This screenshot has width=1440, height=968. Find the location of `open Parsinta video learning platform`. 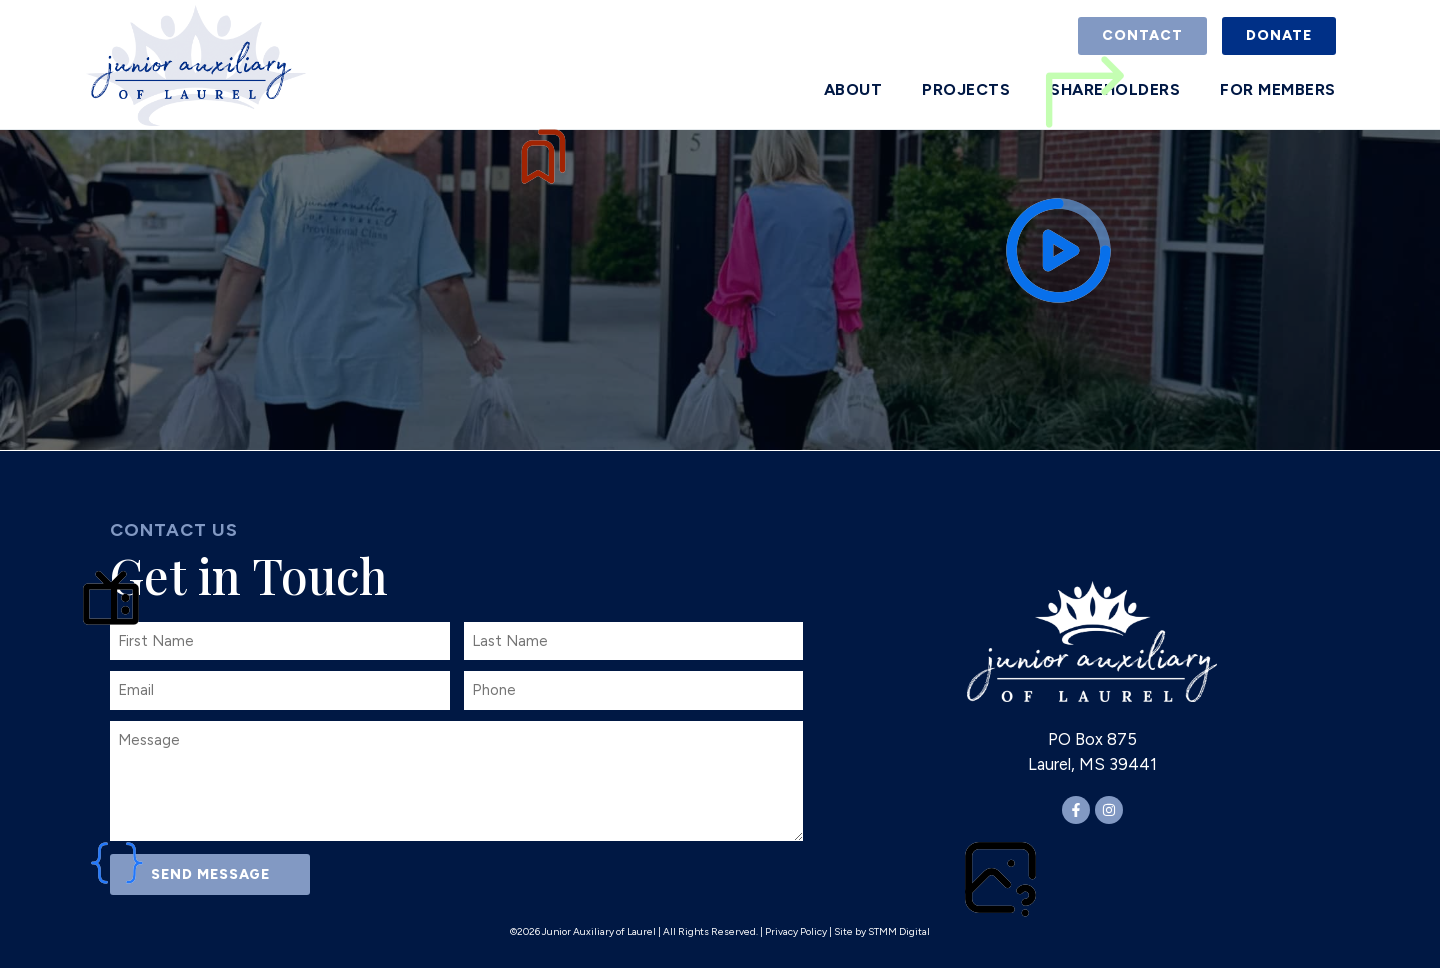

open Parsinta video learning platform is located at coordinates (1058, 250).